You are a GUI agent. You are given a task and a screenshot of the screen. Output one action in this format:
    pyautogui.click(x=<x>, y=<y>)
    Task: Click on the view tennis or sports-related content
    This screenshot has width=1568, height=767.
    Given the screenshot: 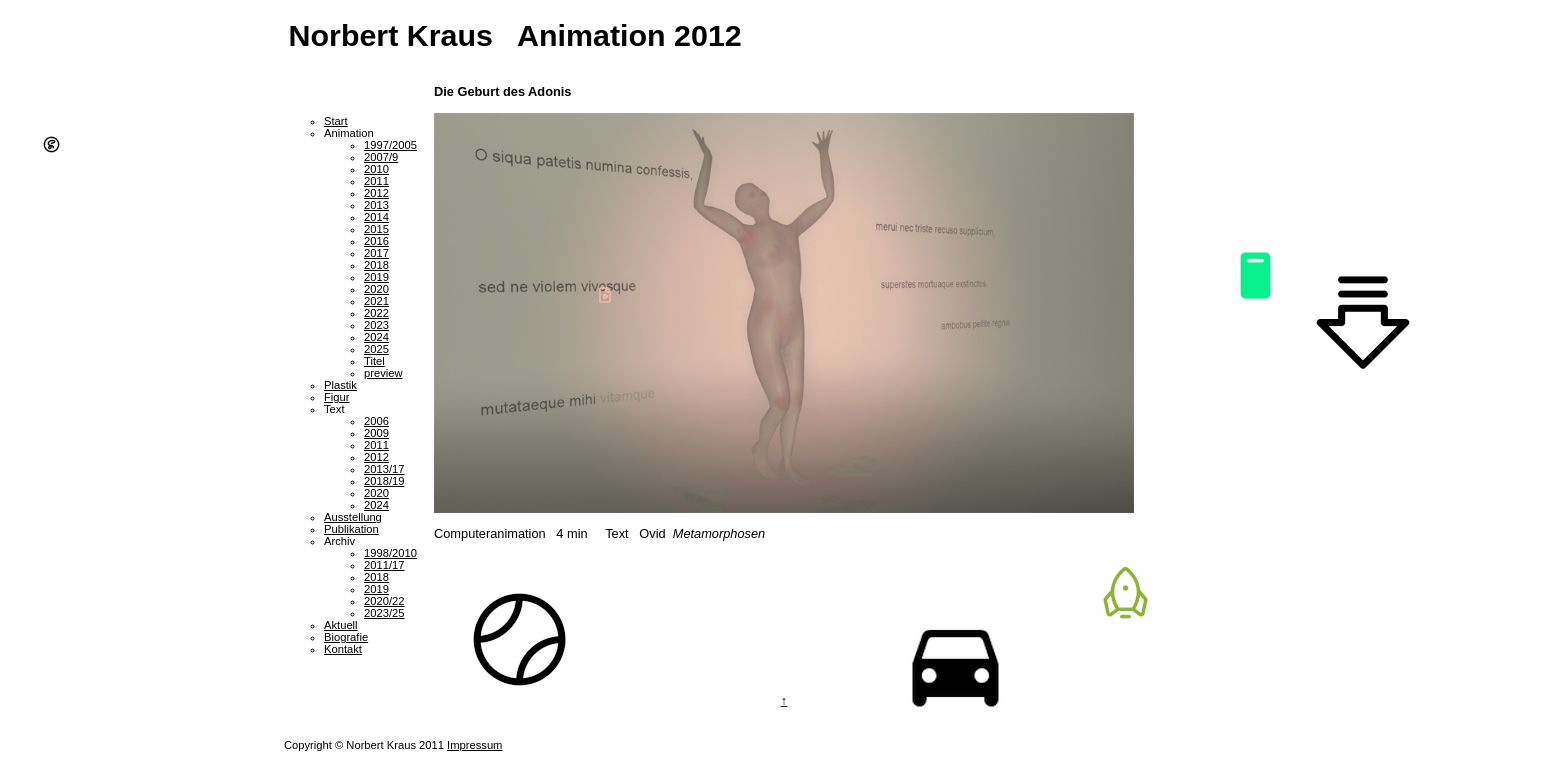 What is the action you would take?
    pyautogui.click(x=519, y=639)
    